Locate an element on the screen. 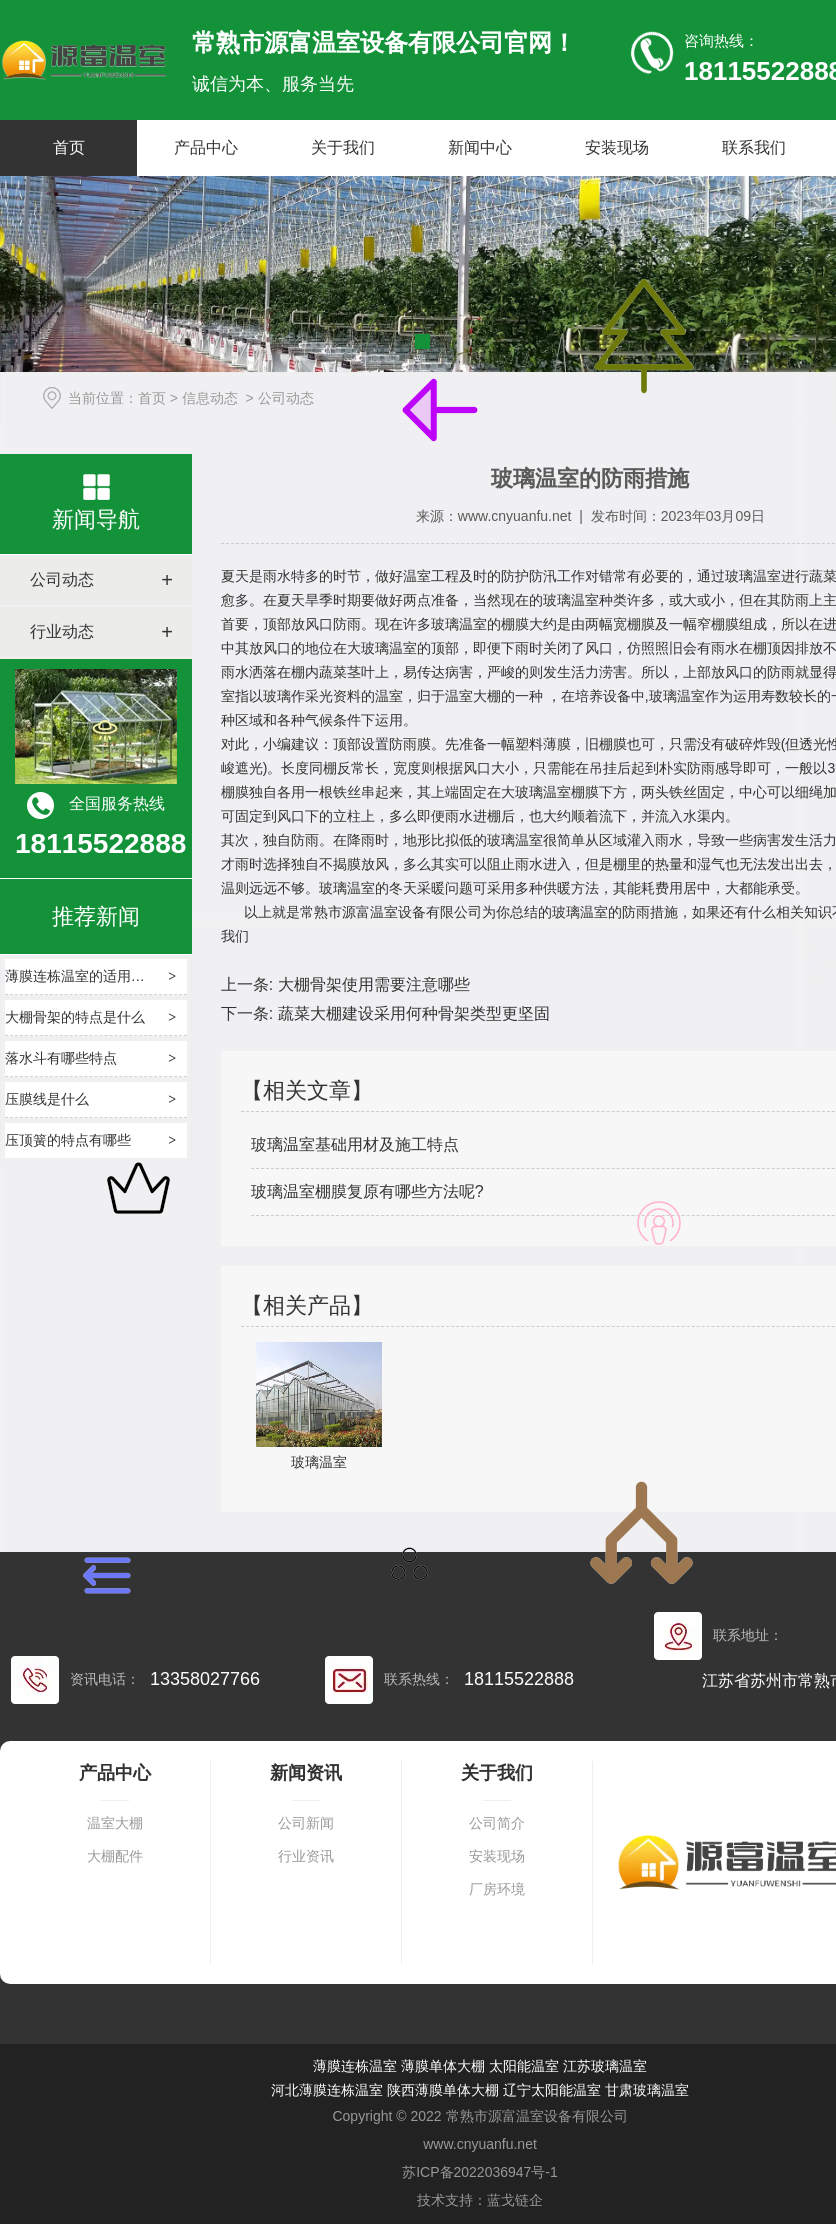 This screenshot has width=836, height=2224. go back to previous menu is located at coordinates (107, 1575).